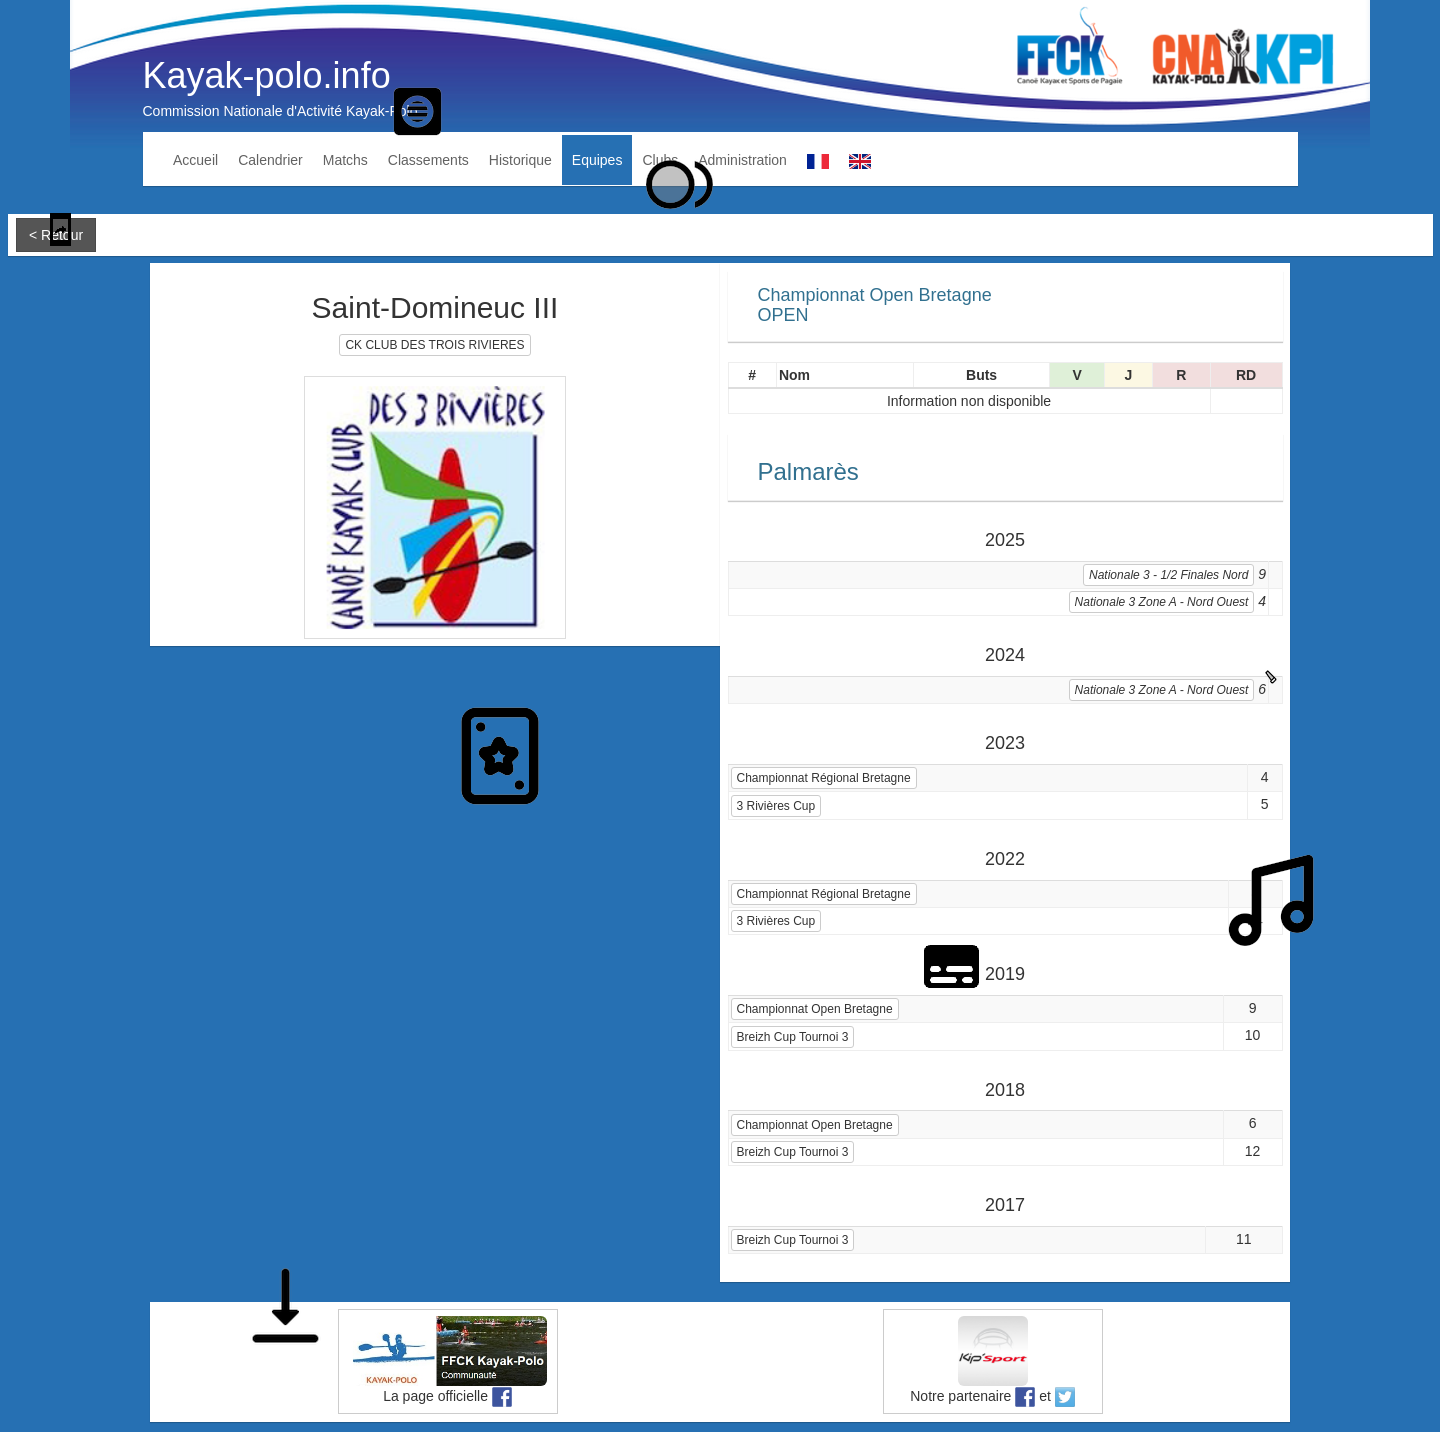 The height and width of the screenshot is (1432, 1440). I want to click on share your mobile screen, so click(60, 229).